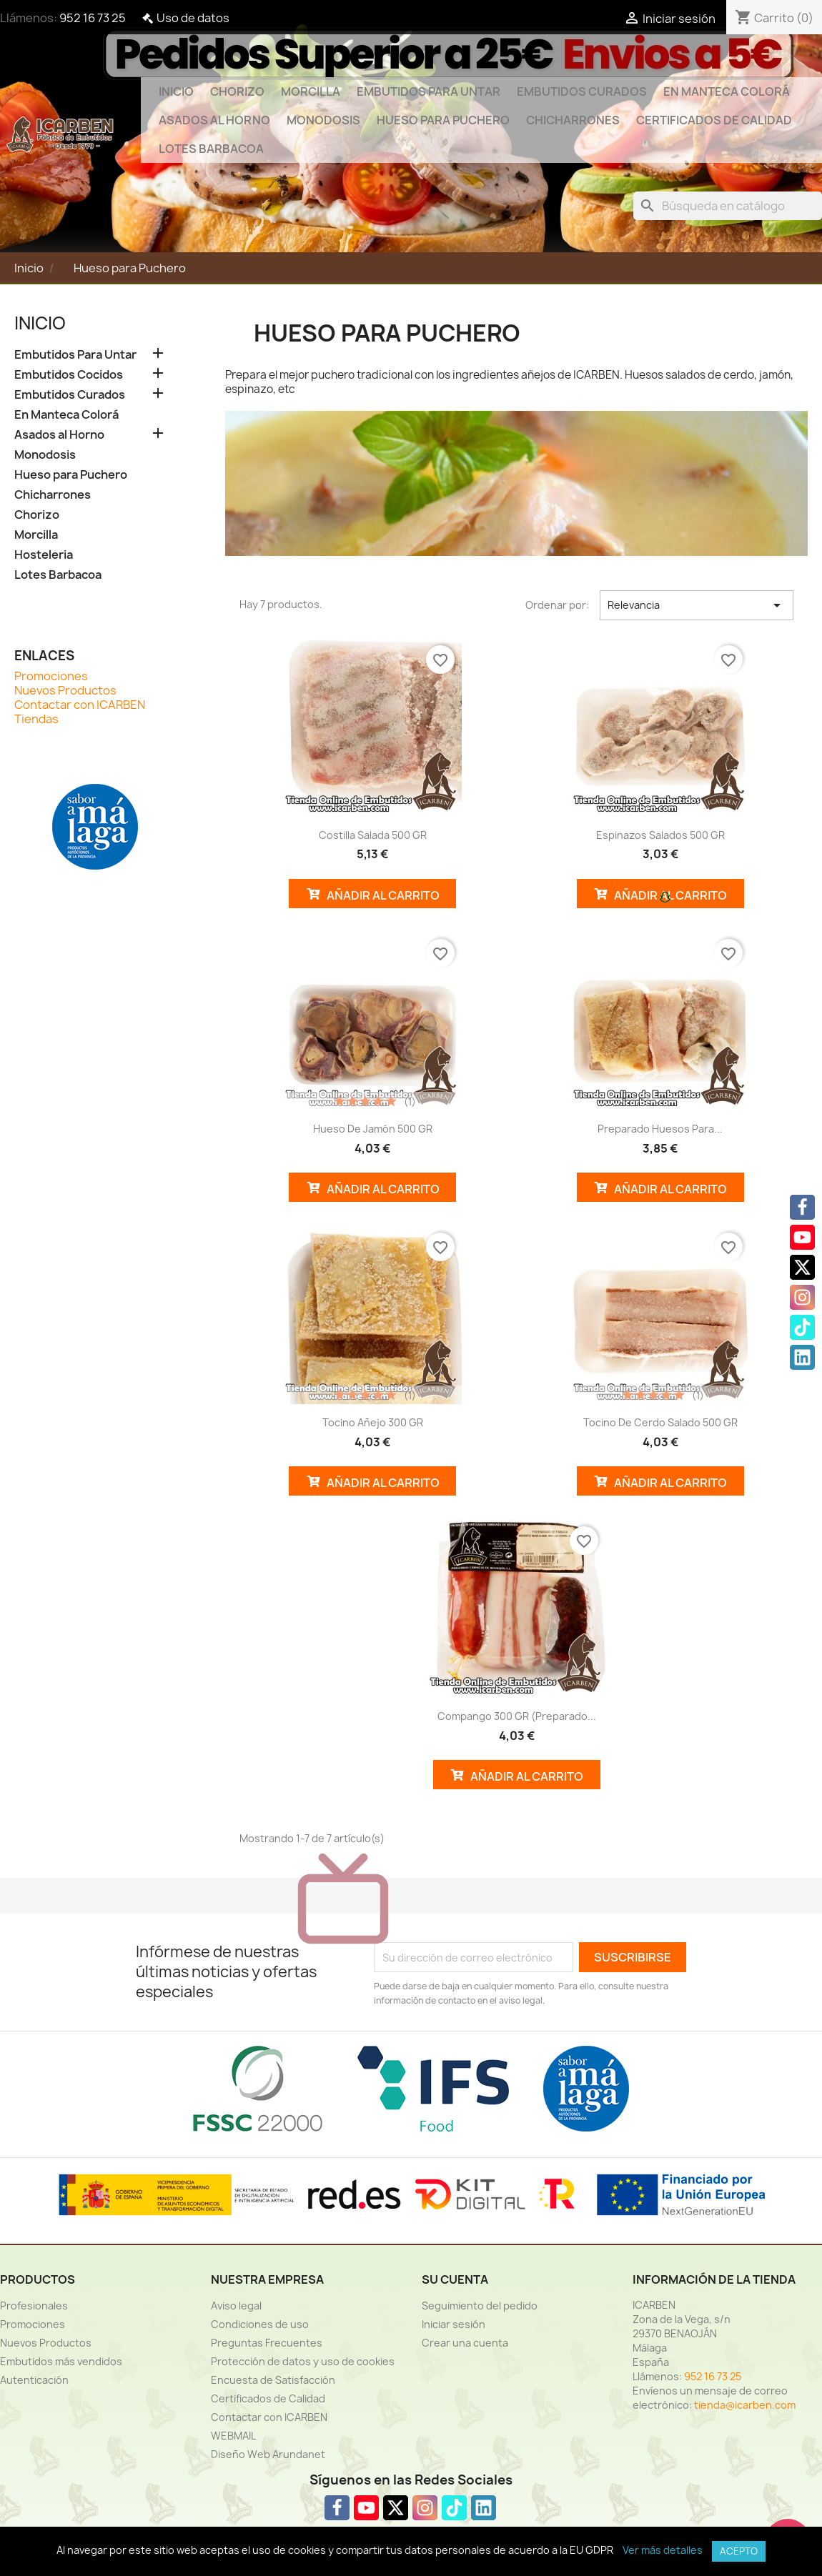 The height and width of the screenshot is (2576, 822). What do you see at coordinates (665, 897) in the screenshot?
I see `open Snapchat` at bounding box center [665, 897].